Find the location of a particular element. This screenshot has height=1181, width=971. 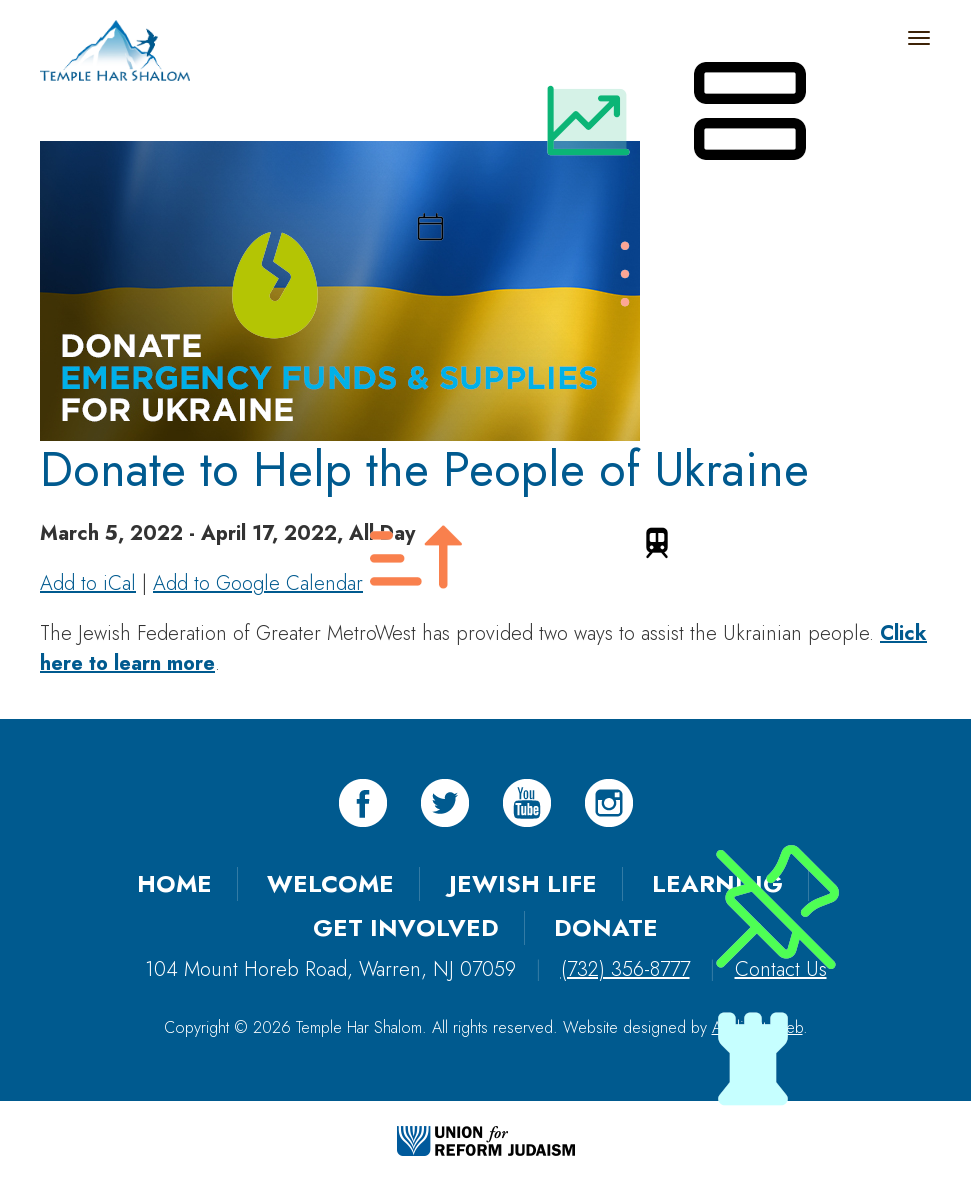

switch to row layout view is located at coordinates (750, 111).